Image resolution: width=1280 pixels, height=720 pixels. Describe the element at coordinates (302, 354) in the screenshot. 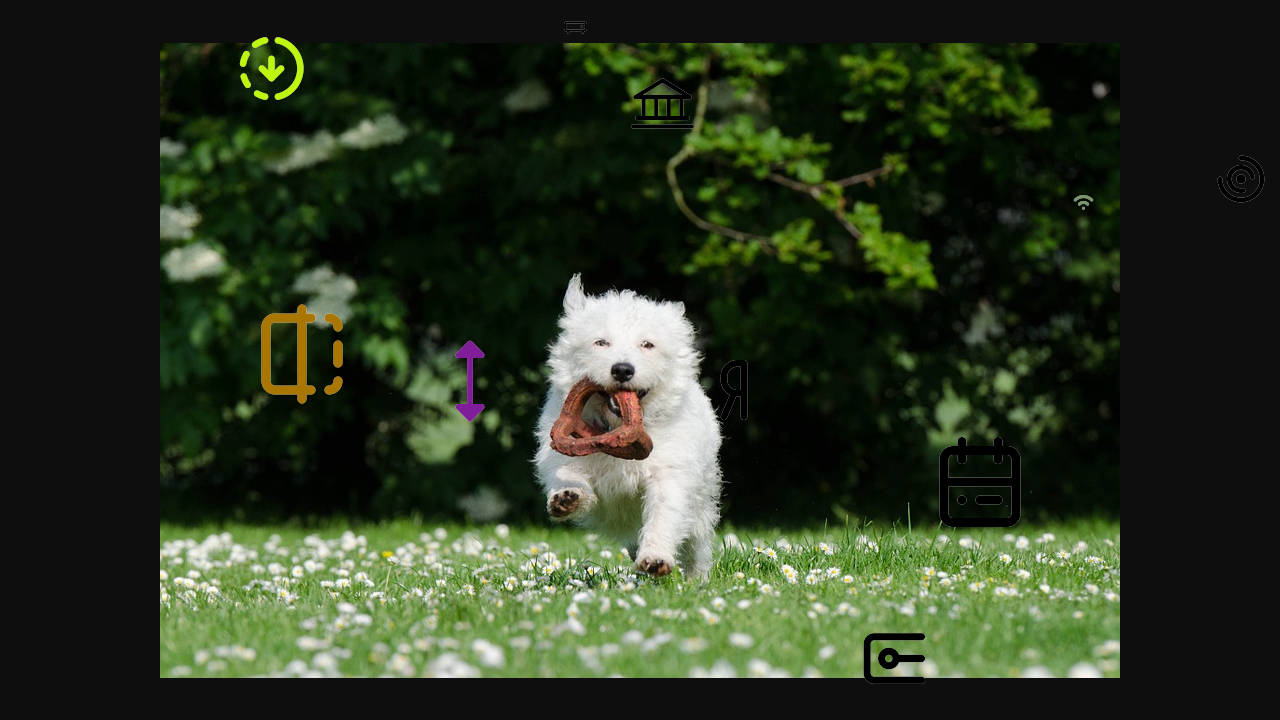

I see `toggle between two panel views` at that location.